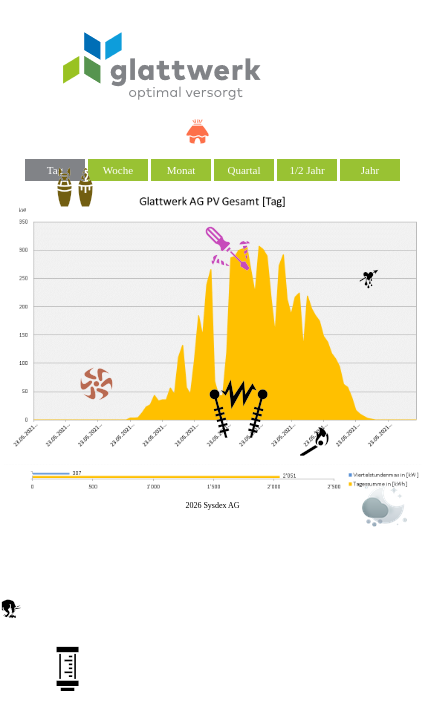  Describe the element at coordinates (238, 408) in the screenshot. I see `indicates electrical discharge or power surge` at that location.